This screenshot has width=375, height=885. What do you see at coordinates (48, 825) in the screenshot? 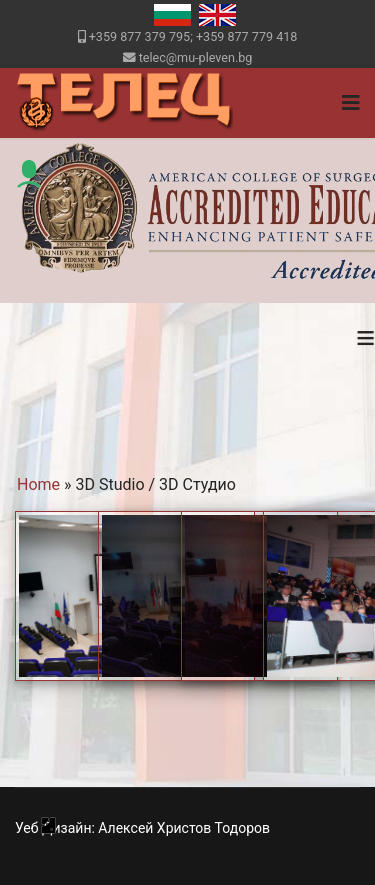
I see `access local storage or hard drive` at bounding box center [48, 825].